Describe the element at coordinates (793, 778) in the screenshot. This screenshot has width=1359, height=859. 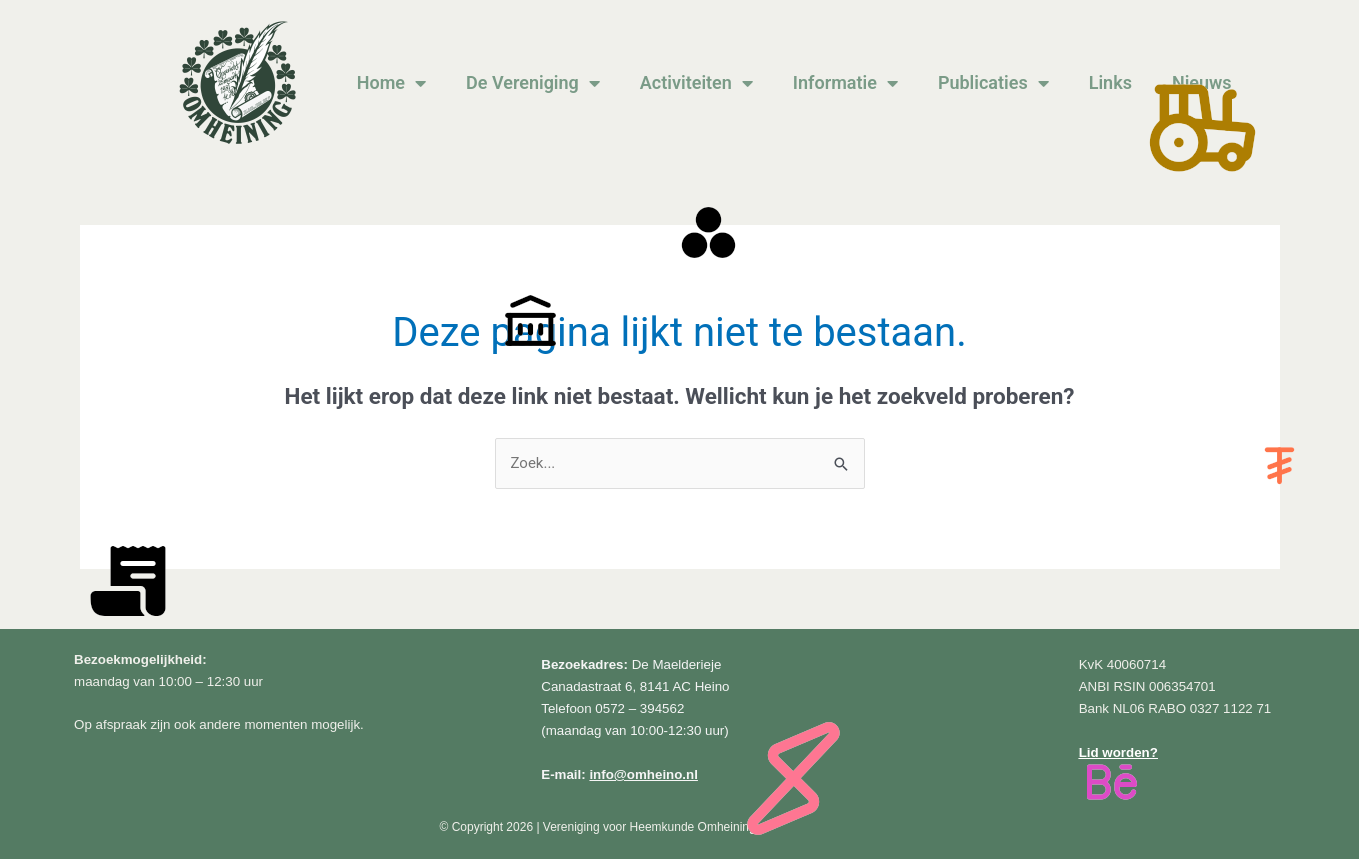
I see `access THORChain cryptocurrency services` at that location.